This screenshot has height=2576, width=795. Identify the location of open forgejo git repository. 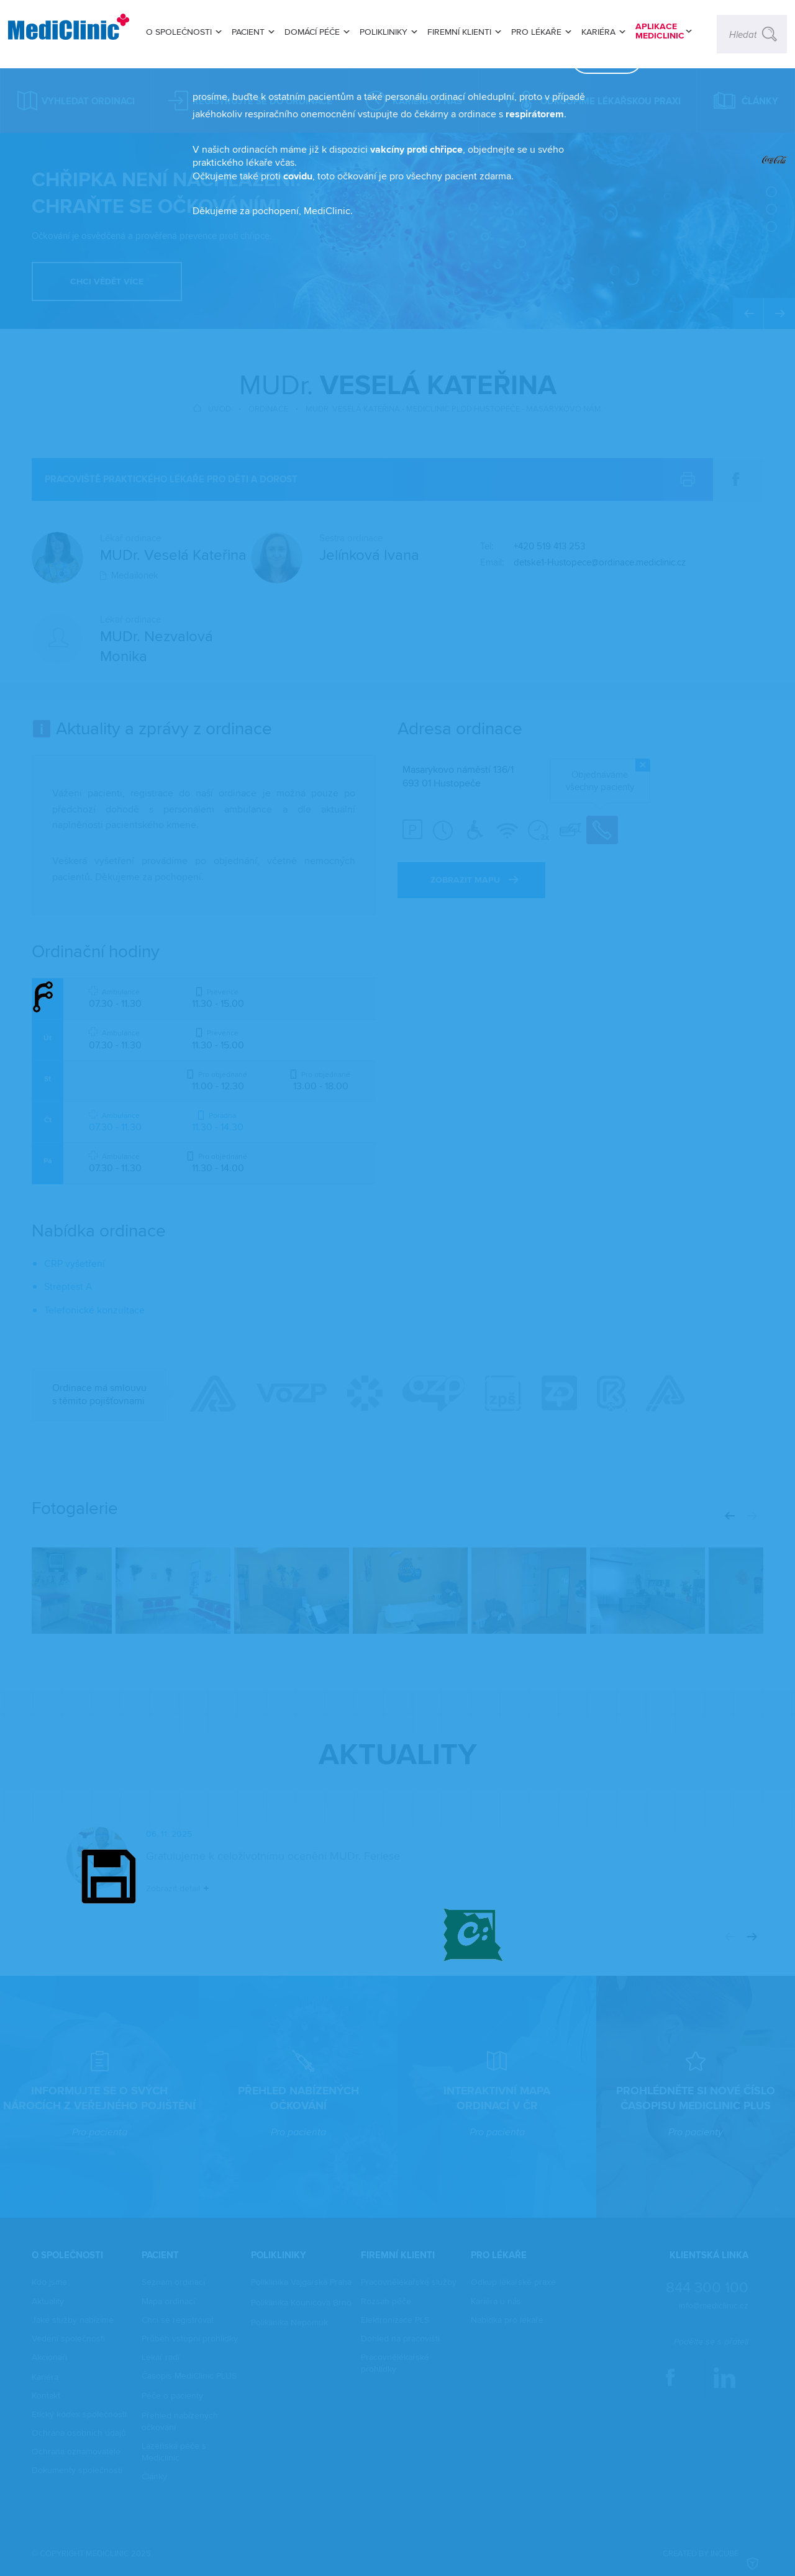
(43, 997).